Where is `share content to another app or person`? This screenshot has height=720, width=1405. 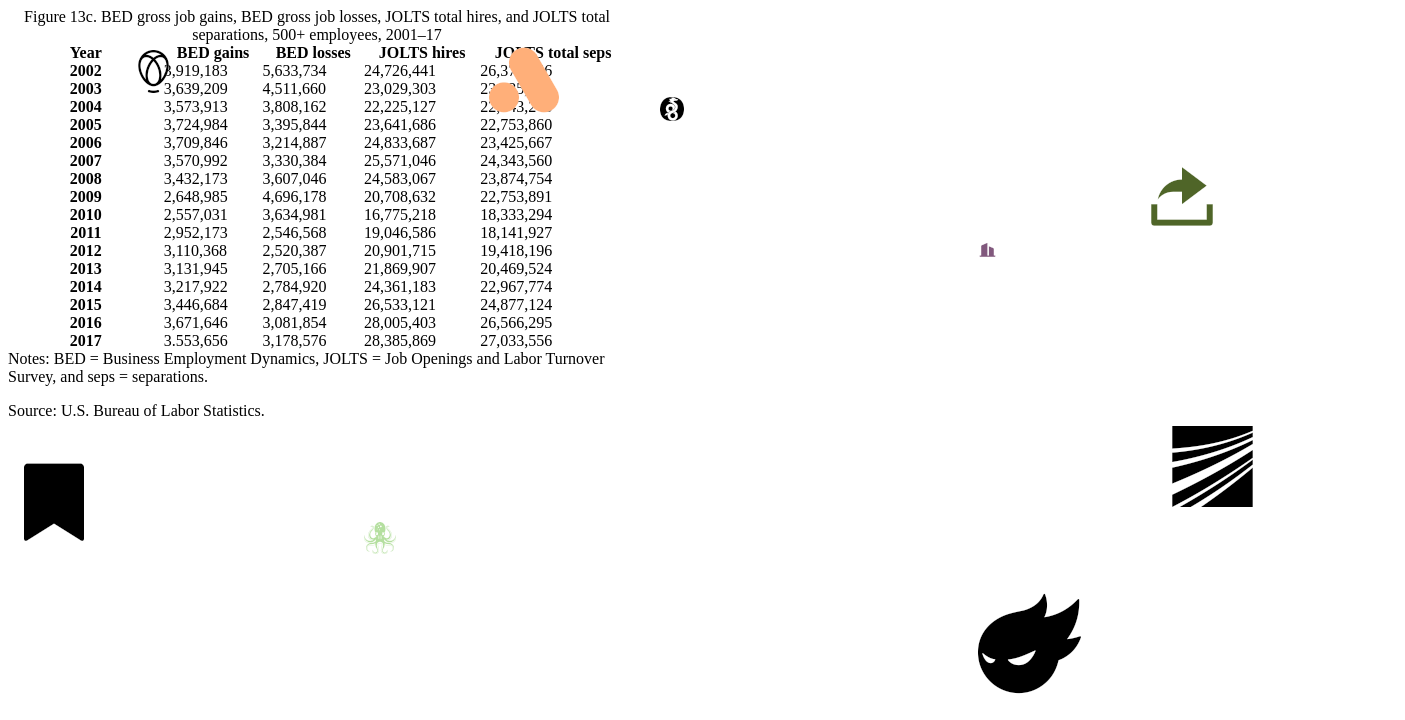
share content to another app or person is located at coordinates (1182, 198).